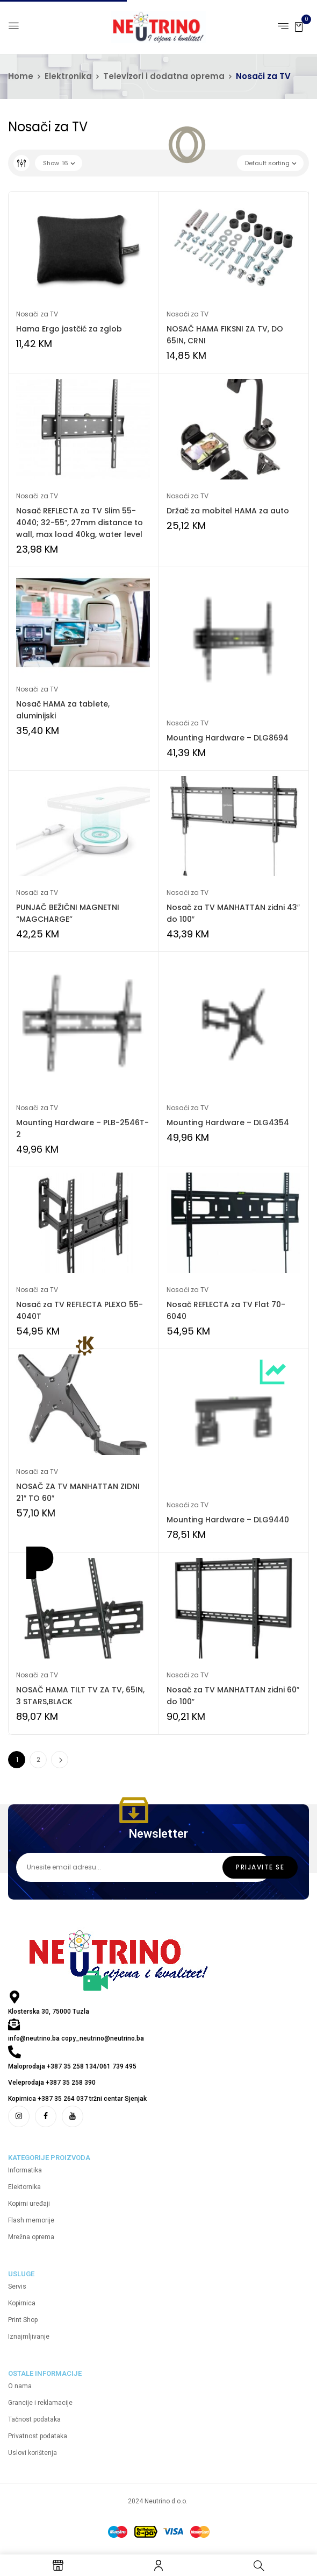 The image size is (317, 2576). What do you see at coordinates (96, 1982) in the screenshot?
I see `start recording video` at bounding box center [96, 1982].